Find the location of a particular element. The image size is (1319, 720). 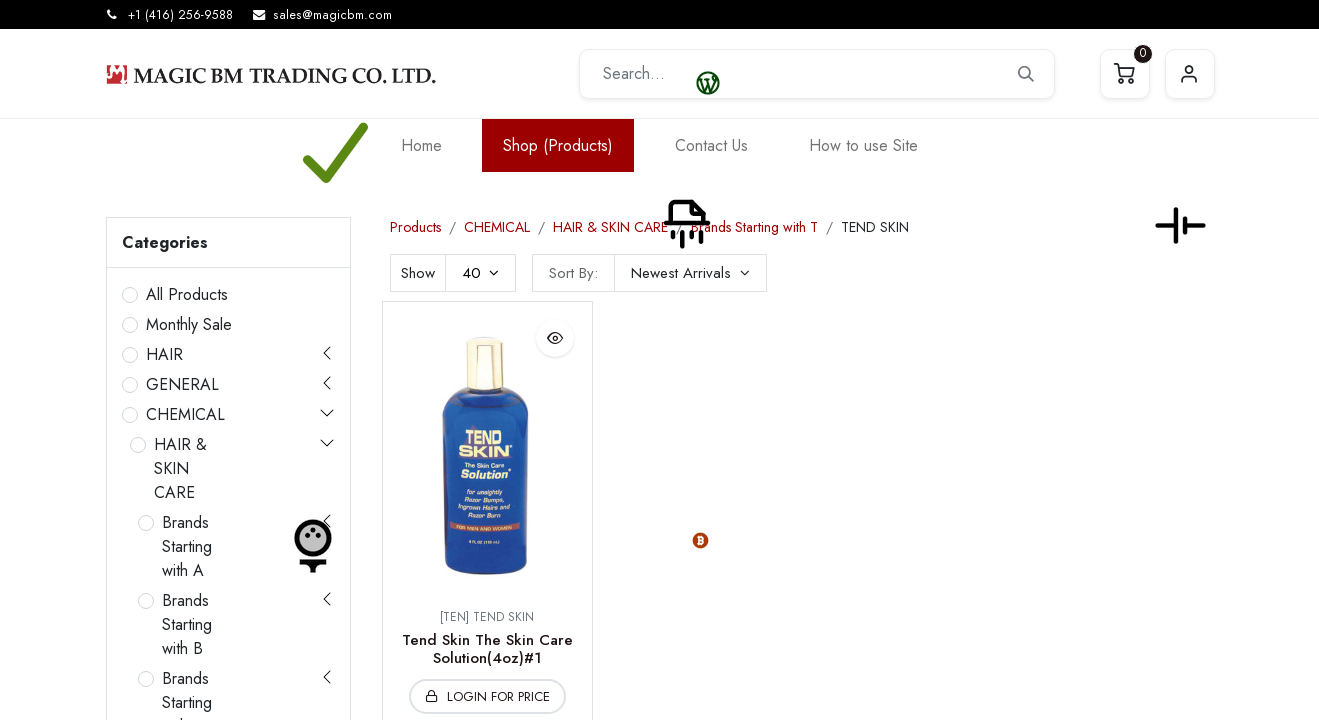

confirms a completed action or task is located at coordinates (335, 150).